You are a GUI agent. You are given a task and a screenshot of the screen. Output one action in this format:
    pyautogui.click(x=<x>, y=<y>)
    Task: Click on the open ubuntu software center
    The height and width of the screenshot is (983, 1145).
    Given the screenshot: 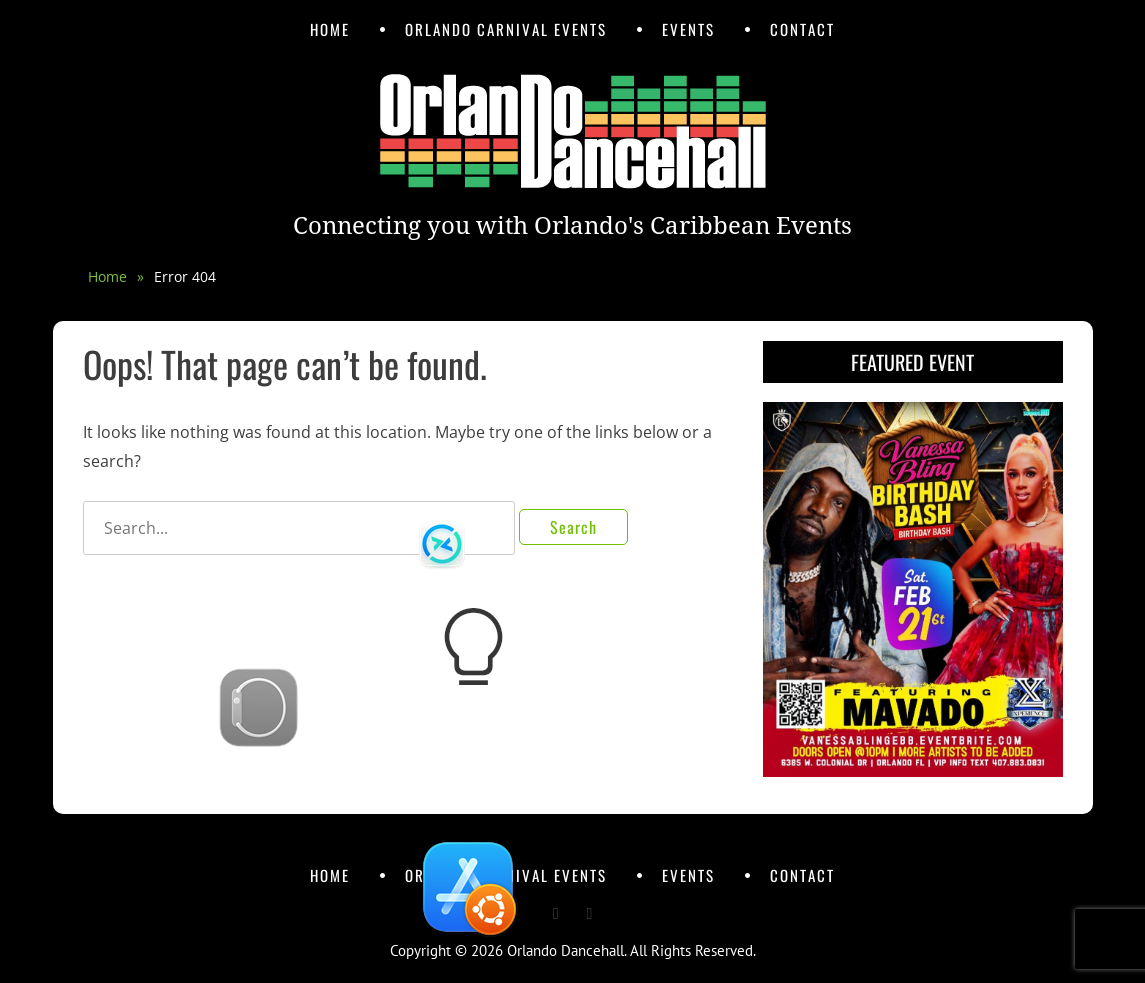 What is the action you would take?
    pyautogui.click(x=468, y=887)
    